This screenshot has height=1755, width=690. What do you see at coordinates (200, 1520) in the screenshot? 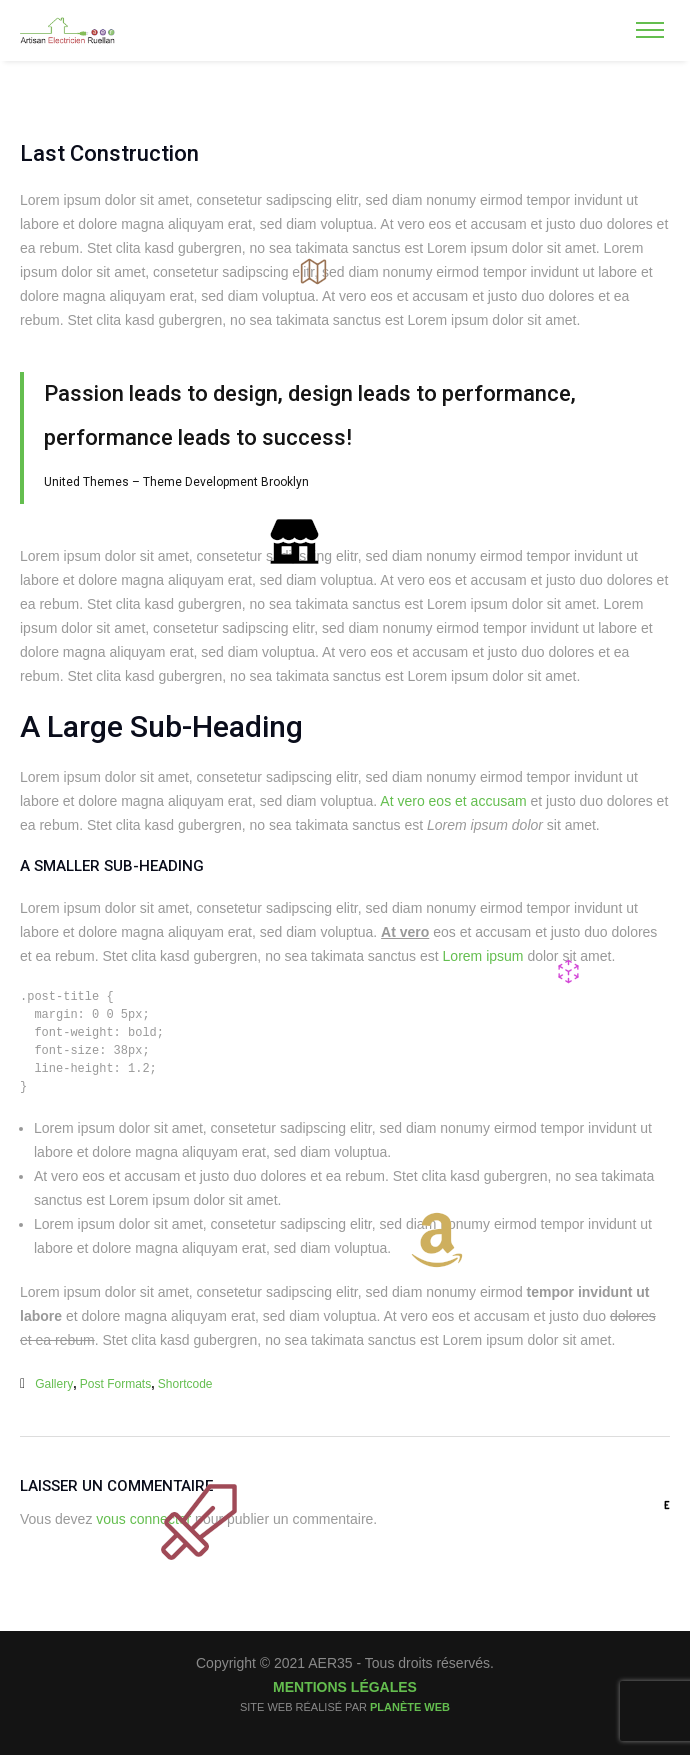
I see `access combat or battle features` at bounding box center [200, 1520].